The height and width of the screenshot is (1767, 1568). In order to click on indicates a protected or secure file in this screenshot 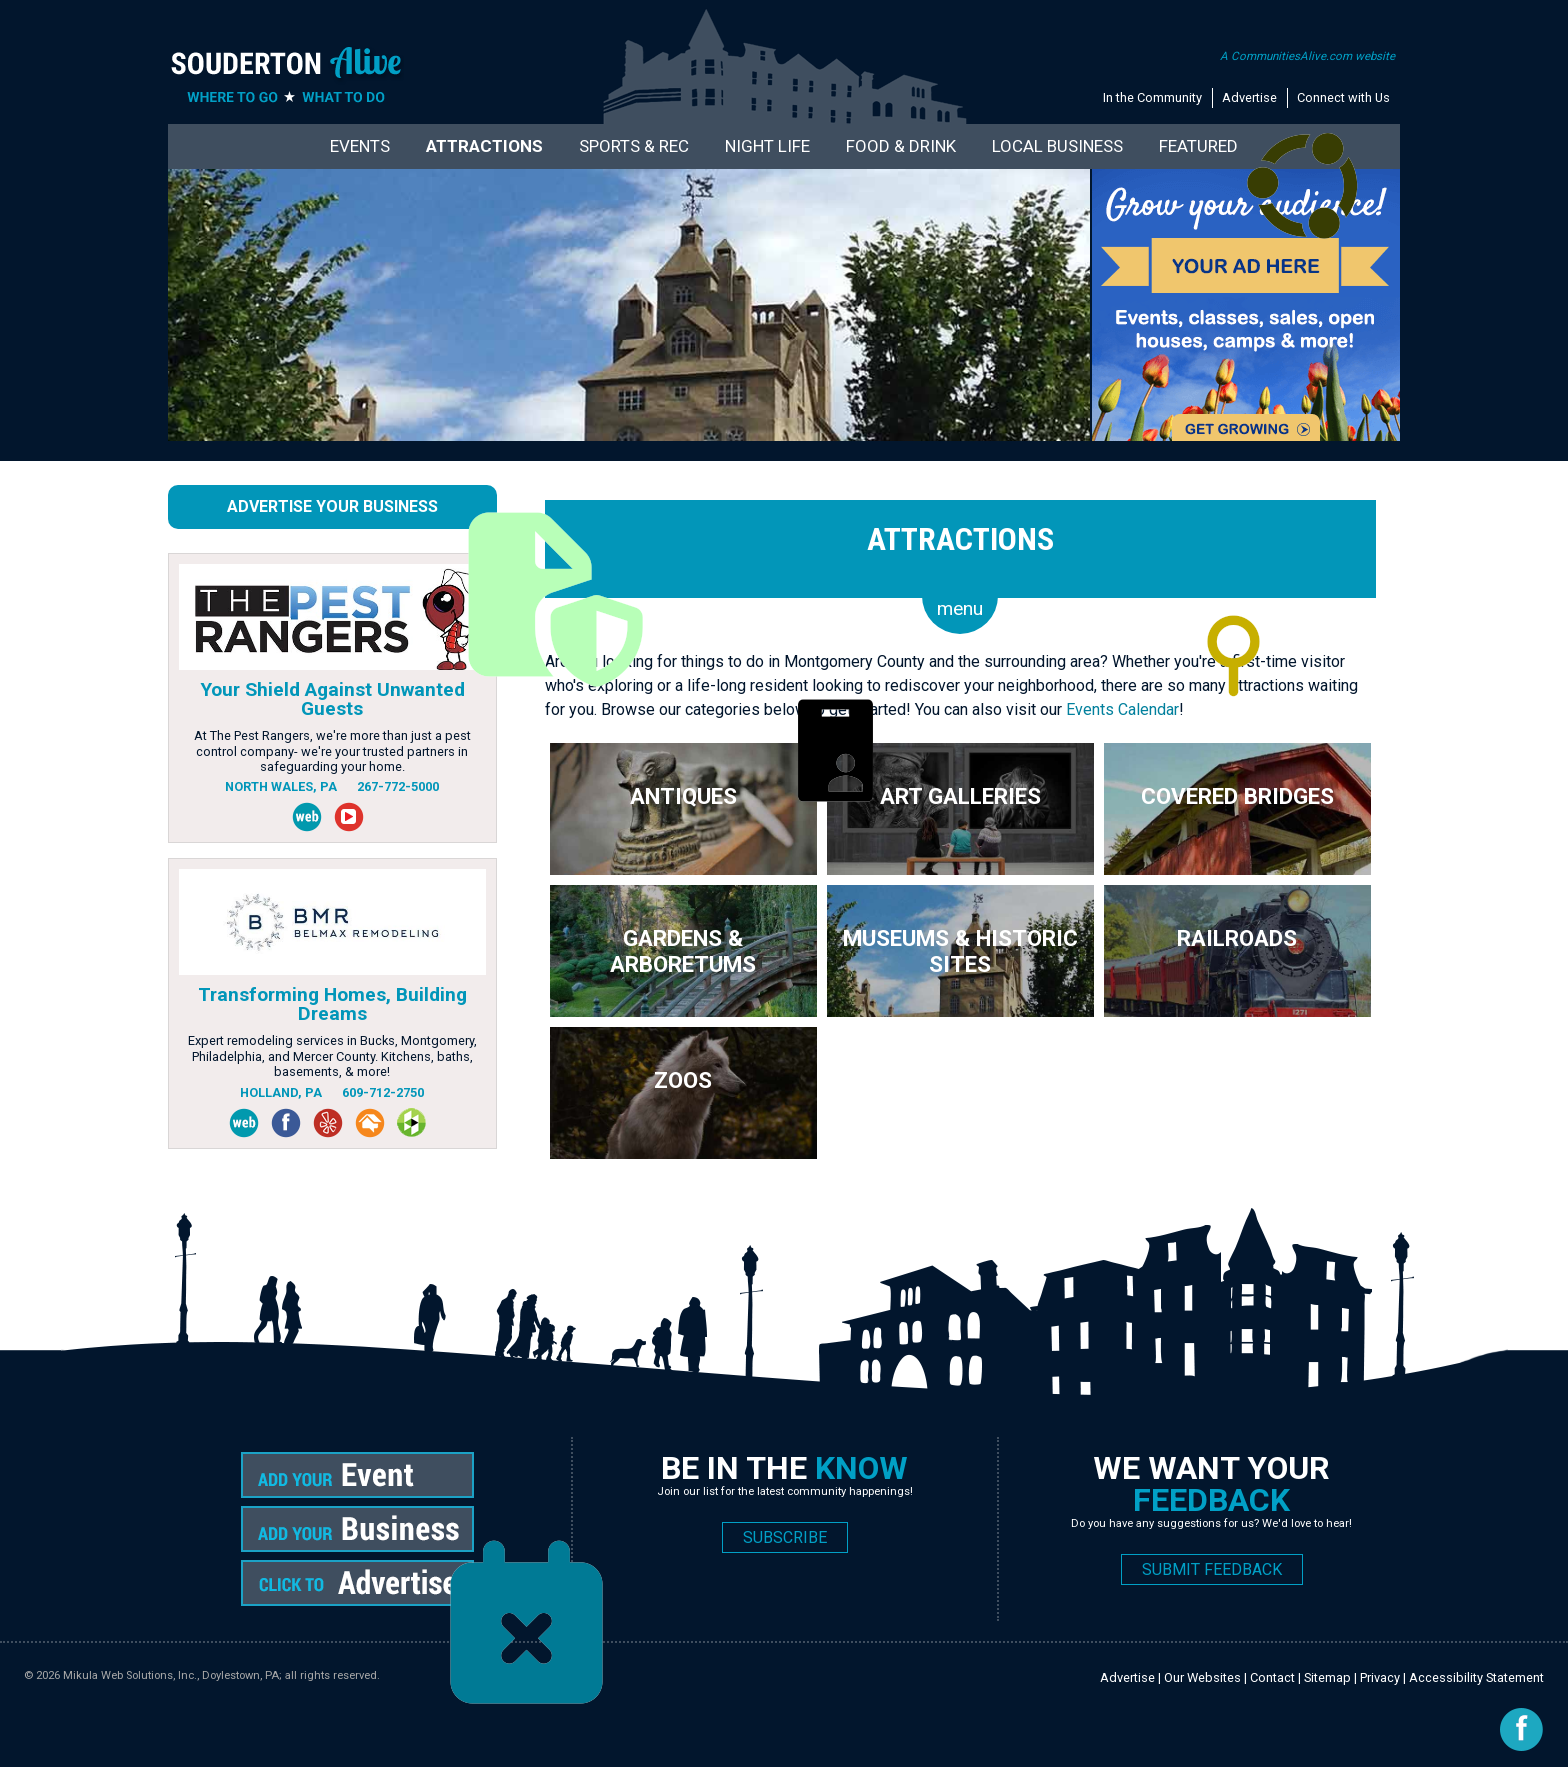, I will do `click(550, 594)`.